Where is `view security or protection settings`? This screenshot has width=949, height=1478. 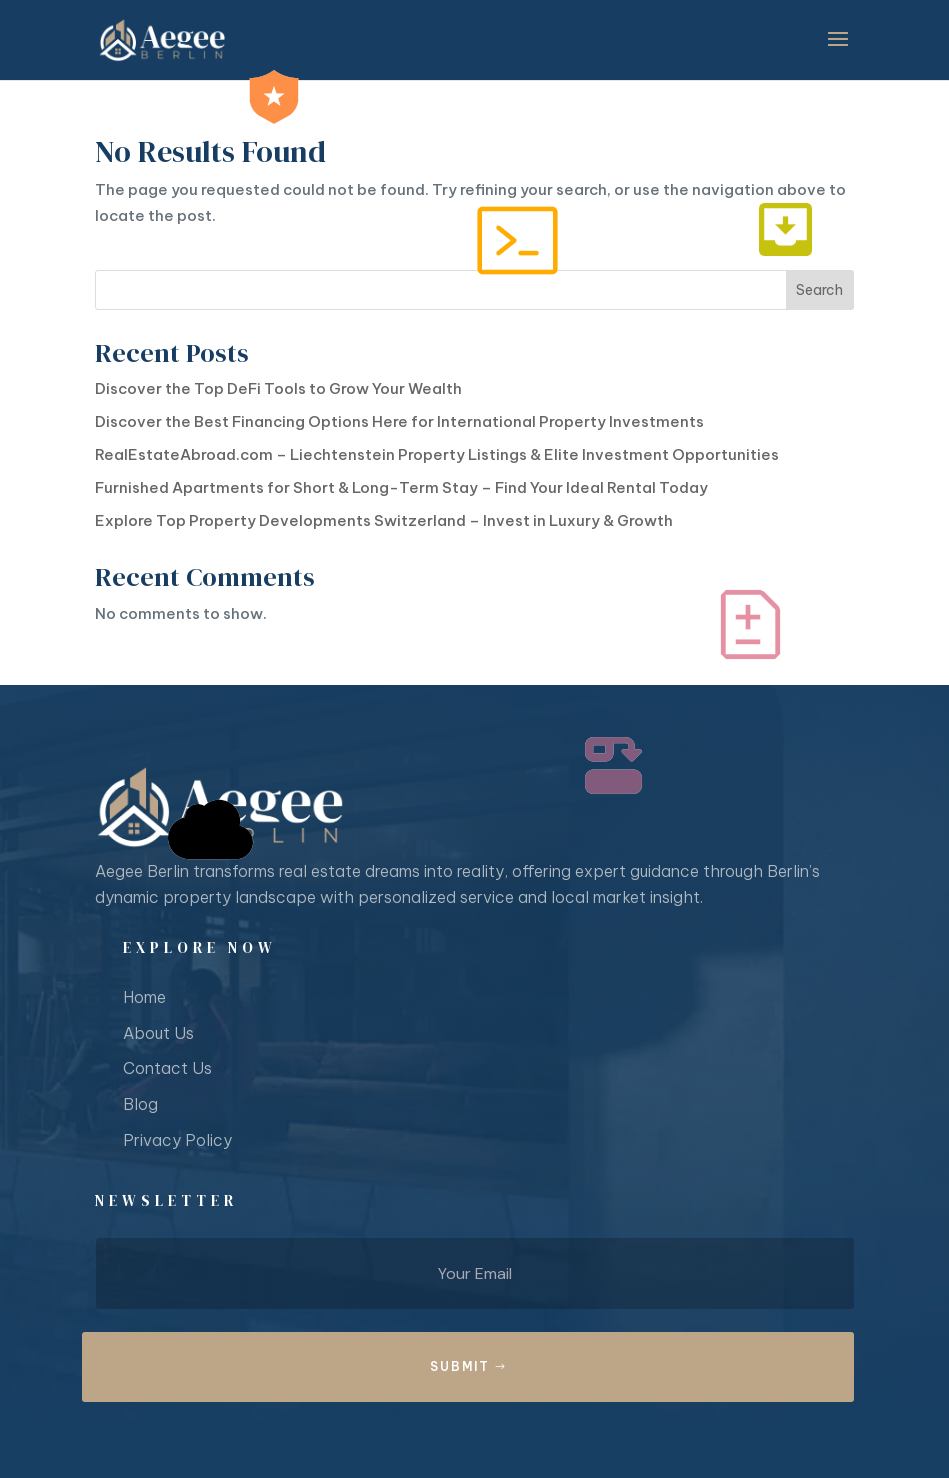 view security or protection settings is located at coordinates (274, 97).